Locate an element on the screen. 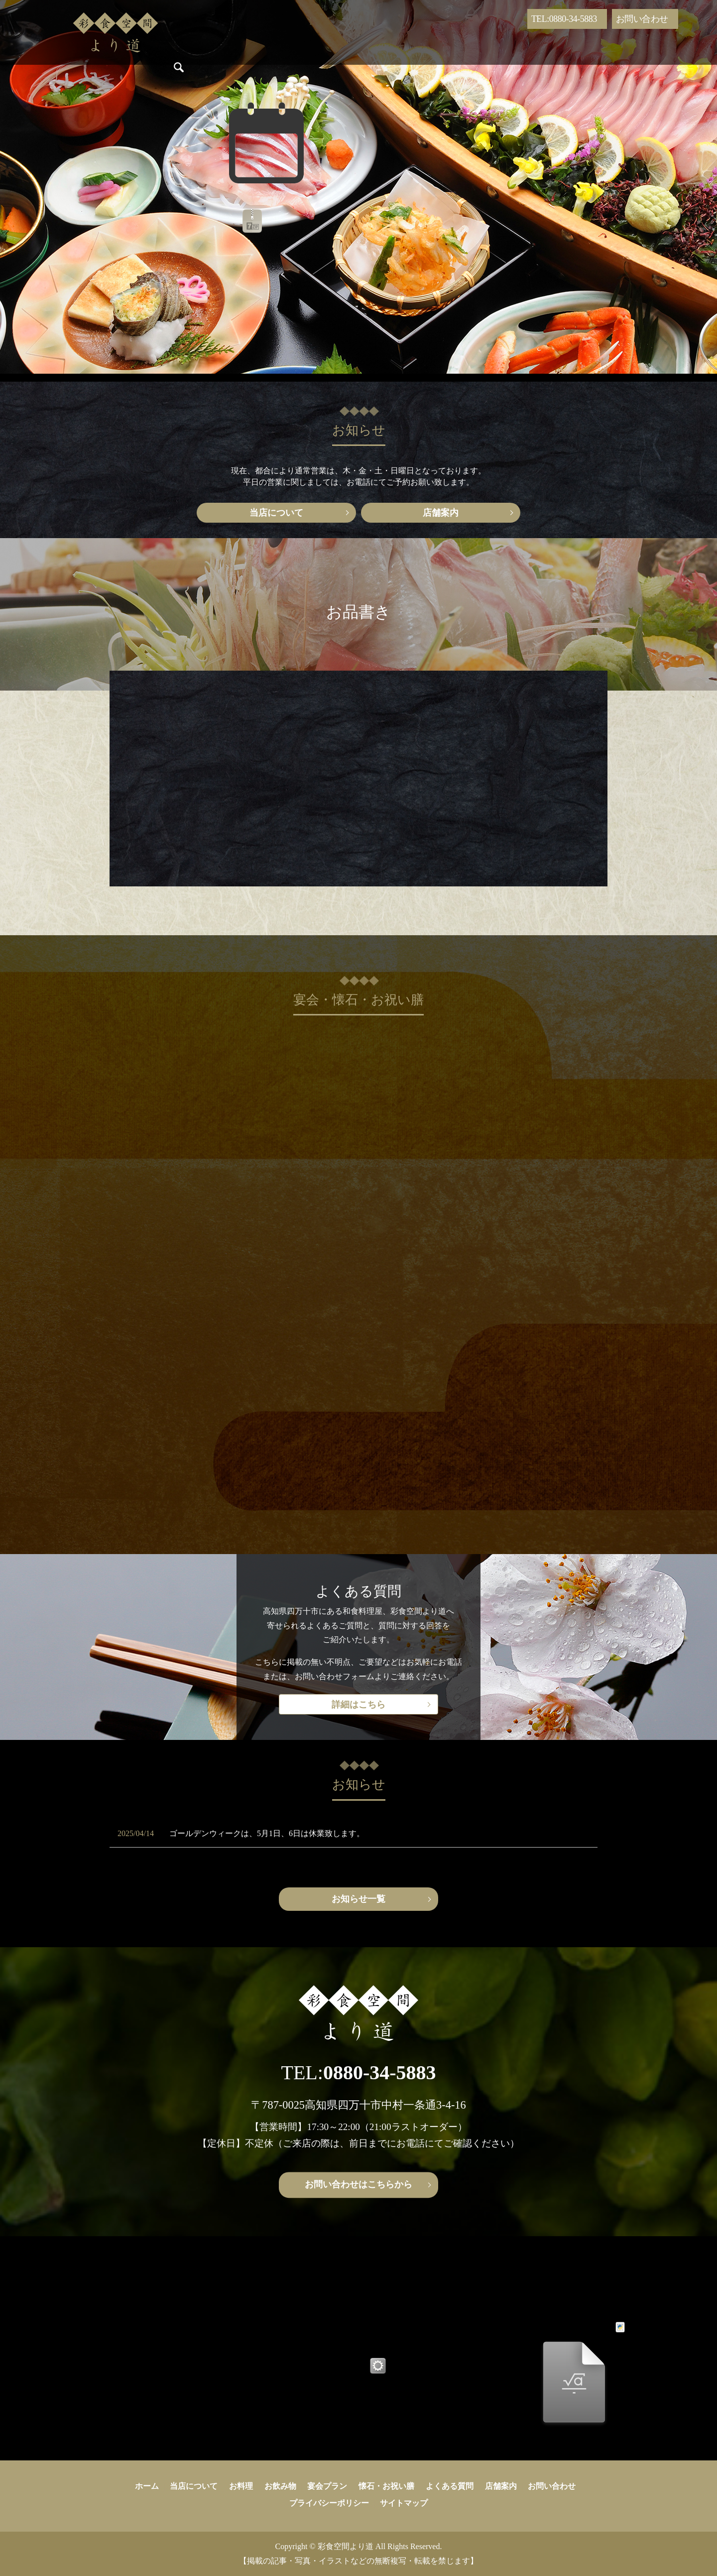 This screenshot has height=2576, width=717. a 7z compressed archive file is located at coordinates (252, 221).